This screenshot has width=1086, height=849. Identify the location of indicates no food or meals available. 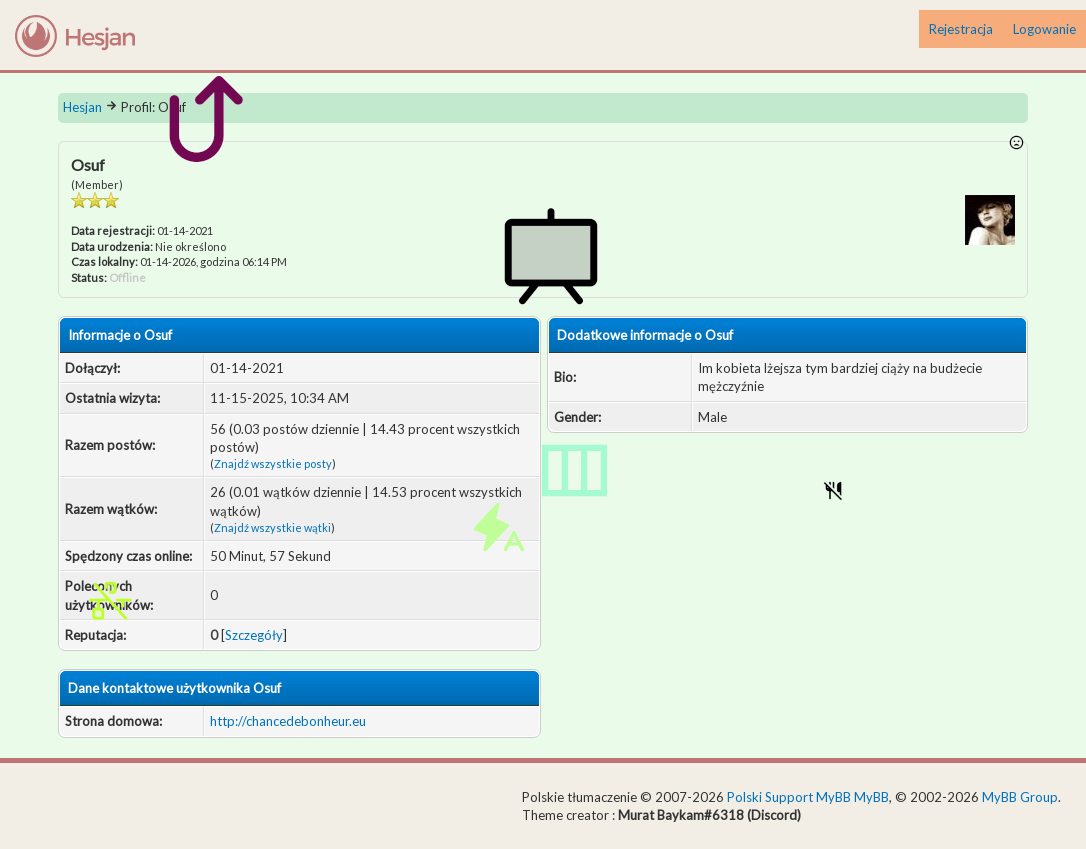
(833, 490).